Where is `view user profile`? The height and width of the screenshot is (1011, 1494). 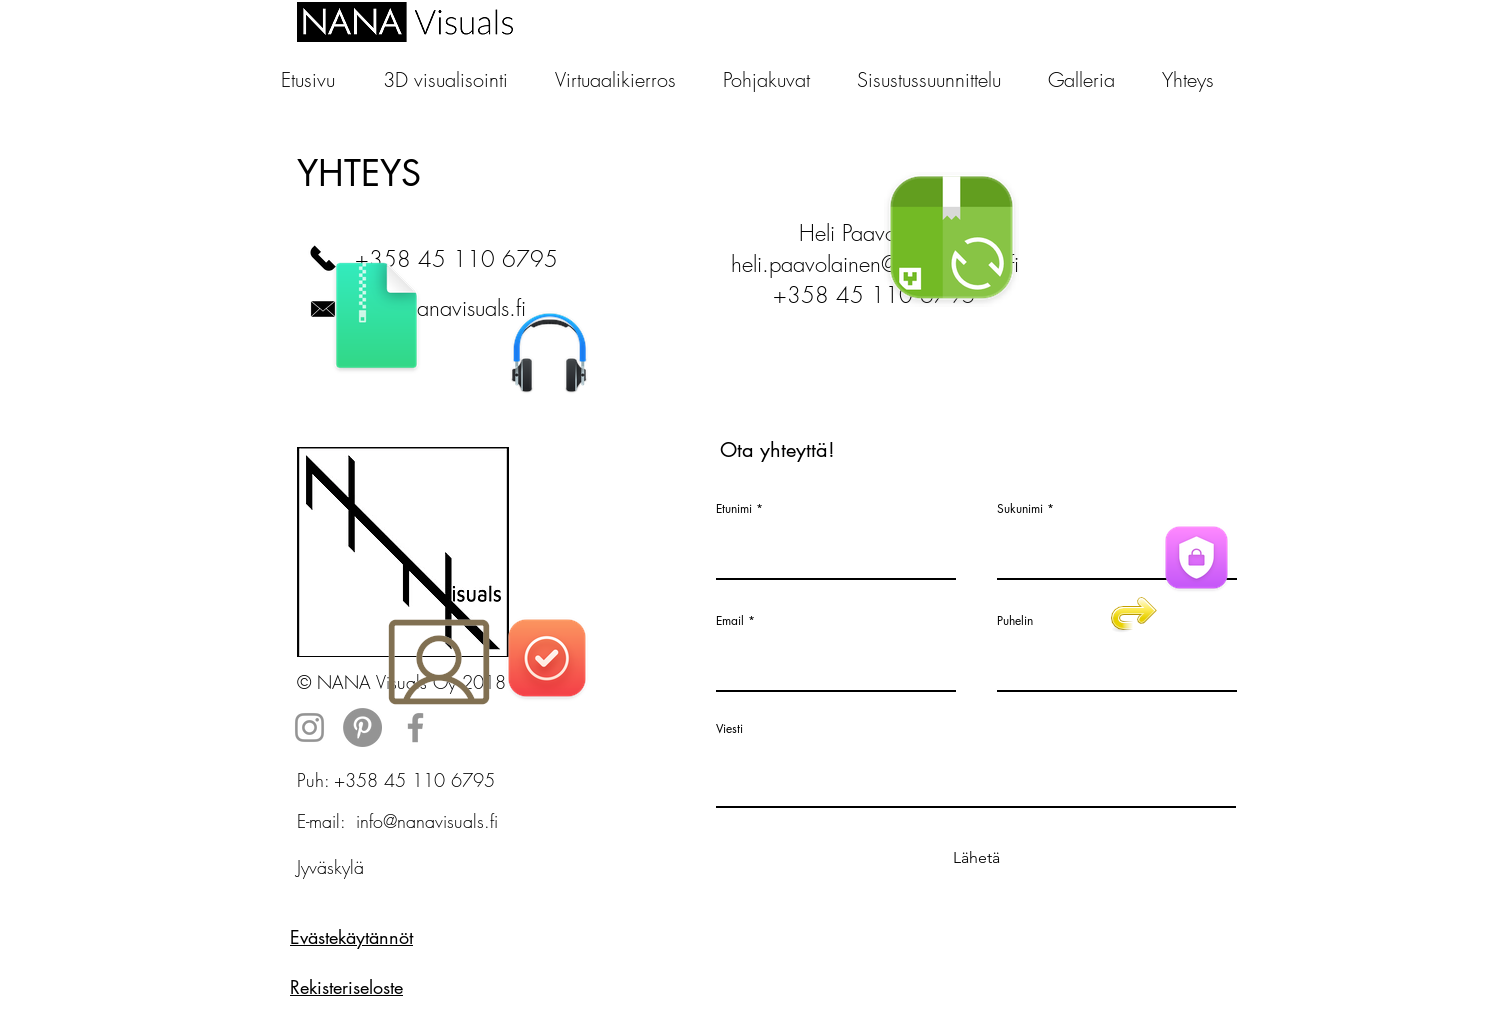 view user profile is located at coordinates (439, 662).